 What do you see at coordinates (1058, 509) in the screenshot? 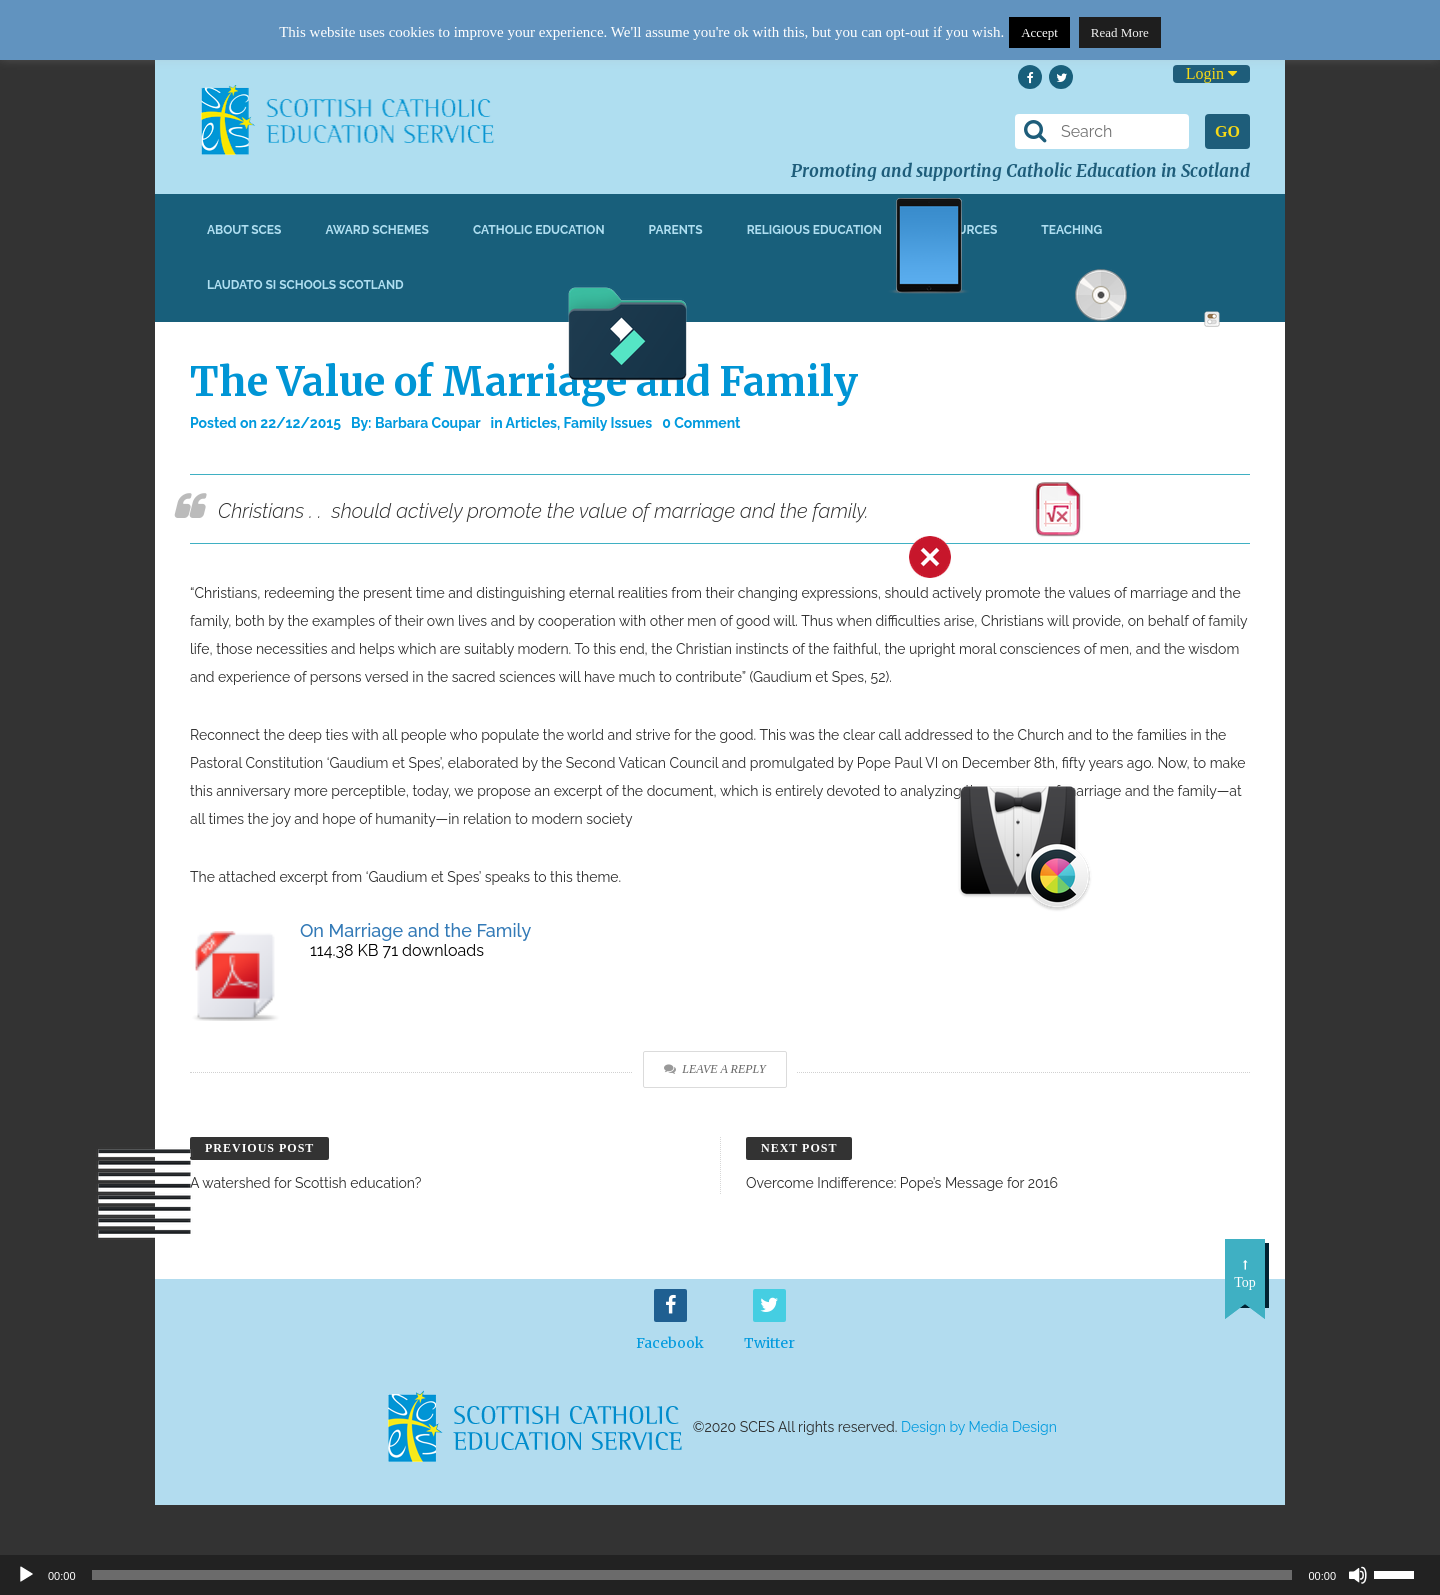
I see `a libreoffice math formula file` at bounding box center [1058, 509].